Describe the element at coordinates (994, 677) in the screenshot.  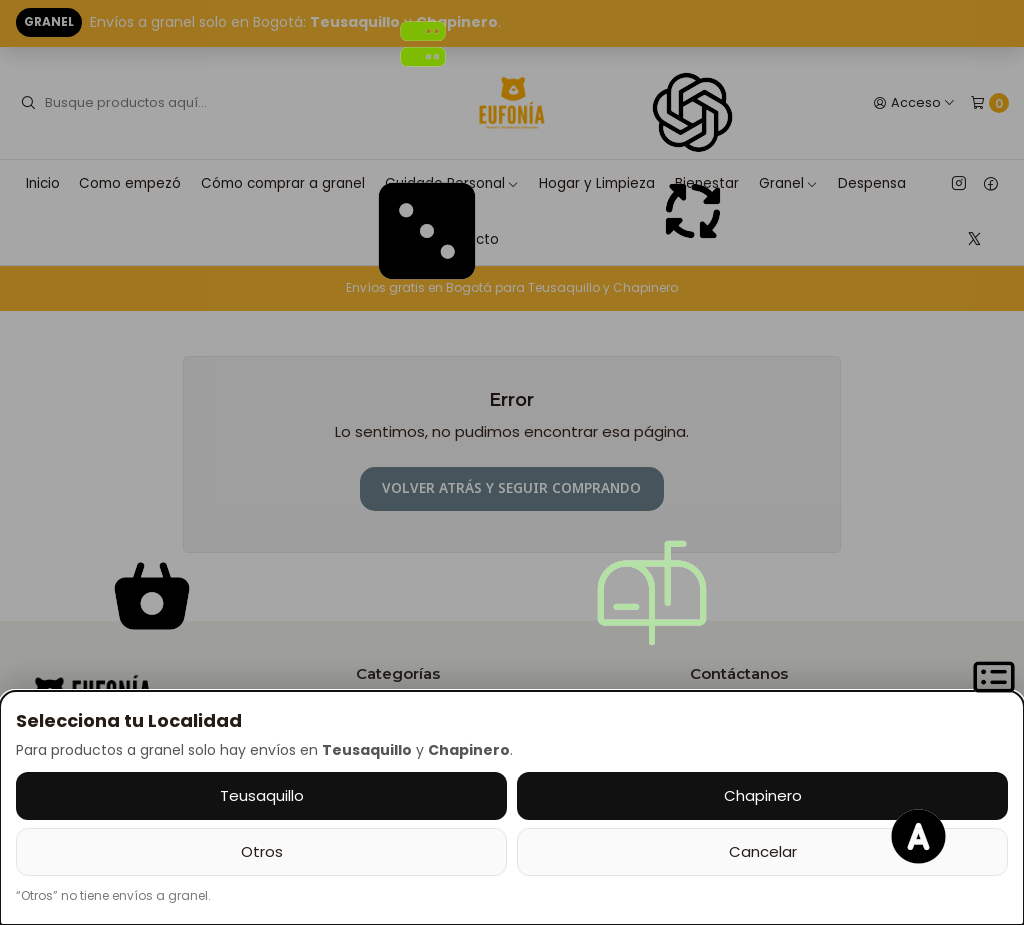
I see `view list items or menu options` at that location.